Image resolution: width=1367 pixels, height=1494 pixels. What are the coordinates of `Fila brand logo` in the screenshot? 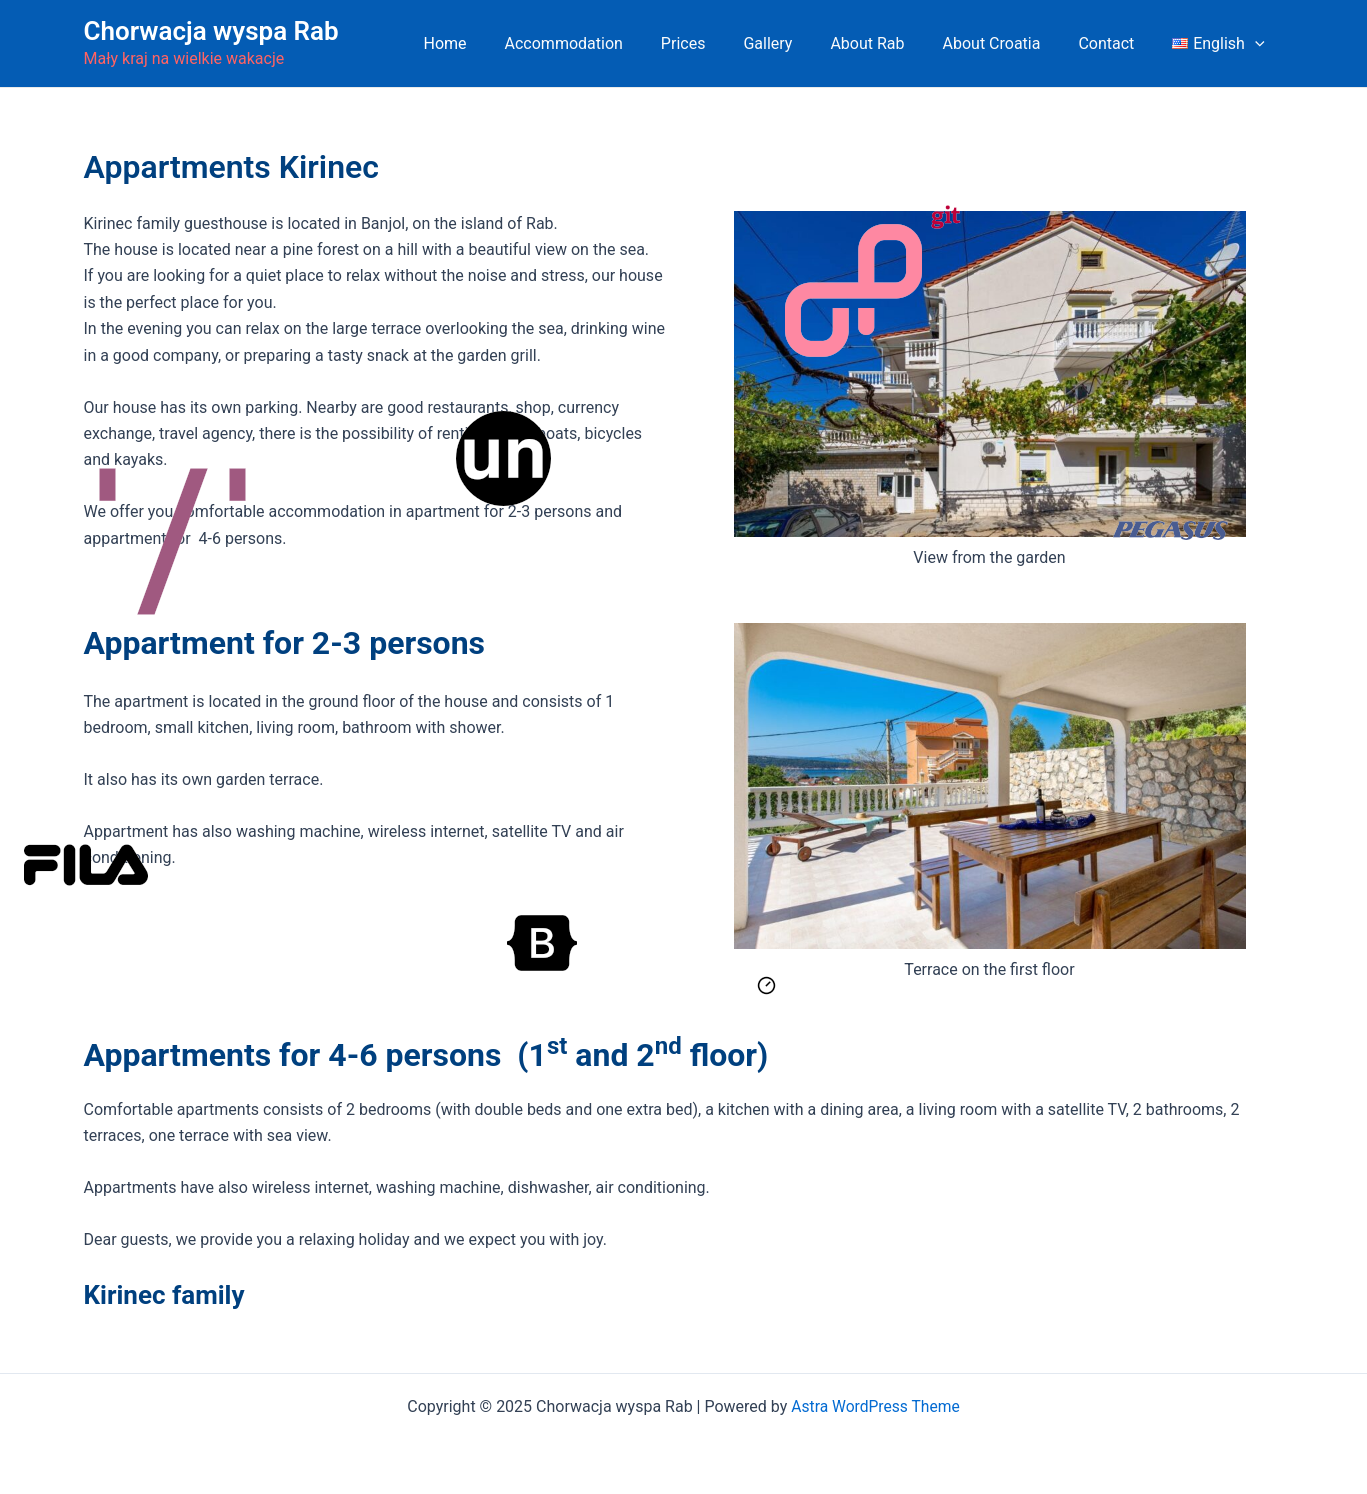 It's located at (86, 865).